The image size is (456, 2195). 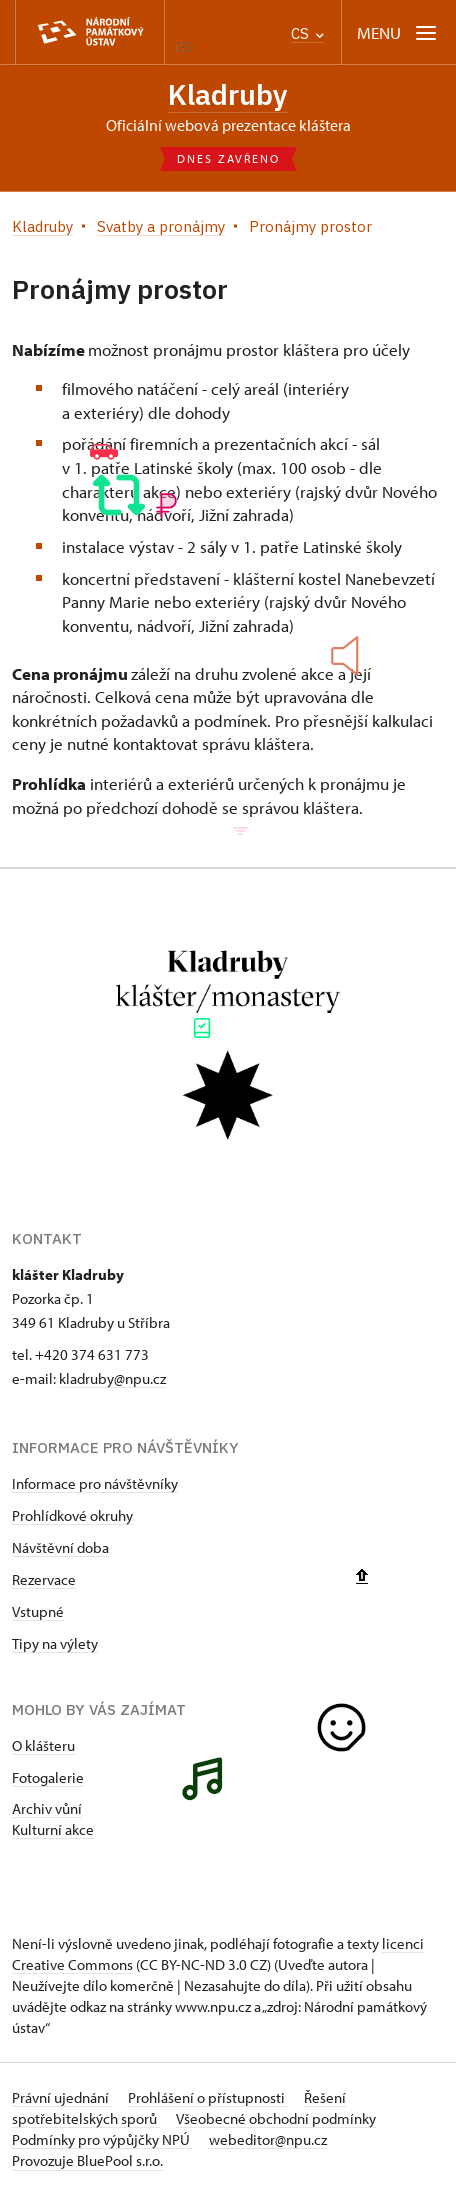 I want to click on access vehicle or car-related settings, so click(x=104, y=451).